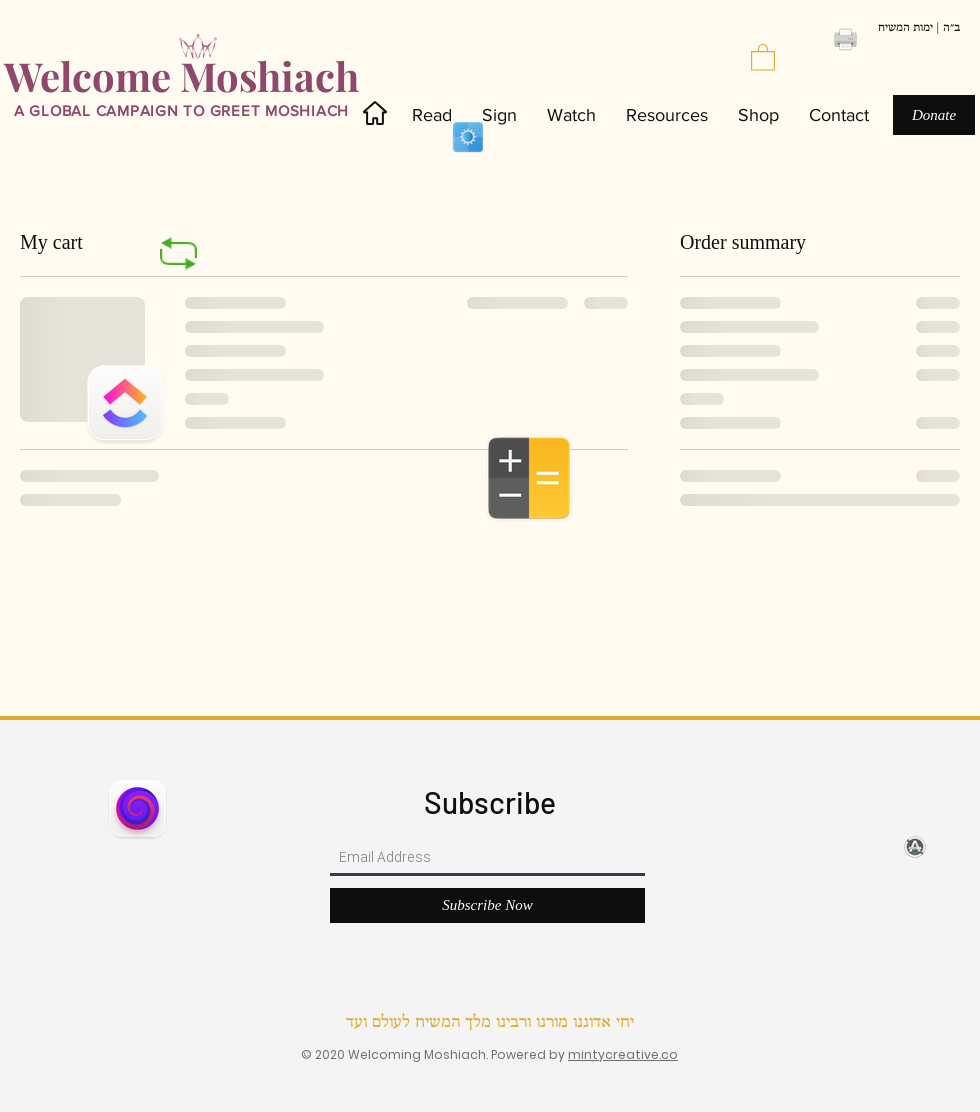  I want to click on open the calculator app, so click(529, 478).